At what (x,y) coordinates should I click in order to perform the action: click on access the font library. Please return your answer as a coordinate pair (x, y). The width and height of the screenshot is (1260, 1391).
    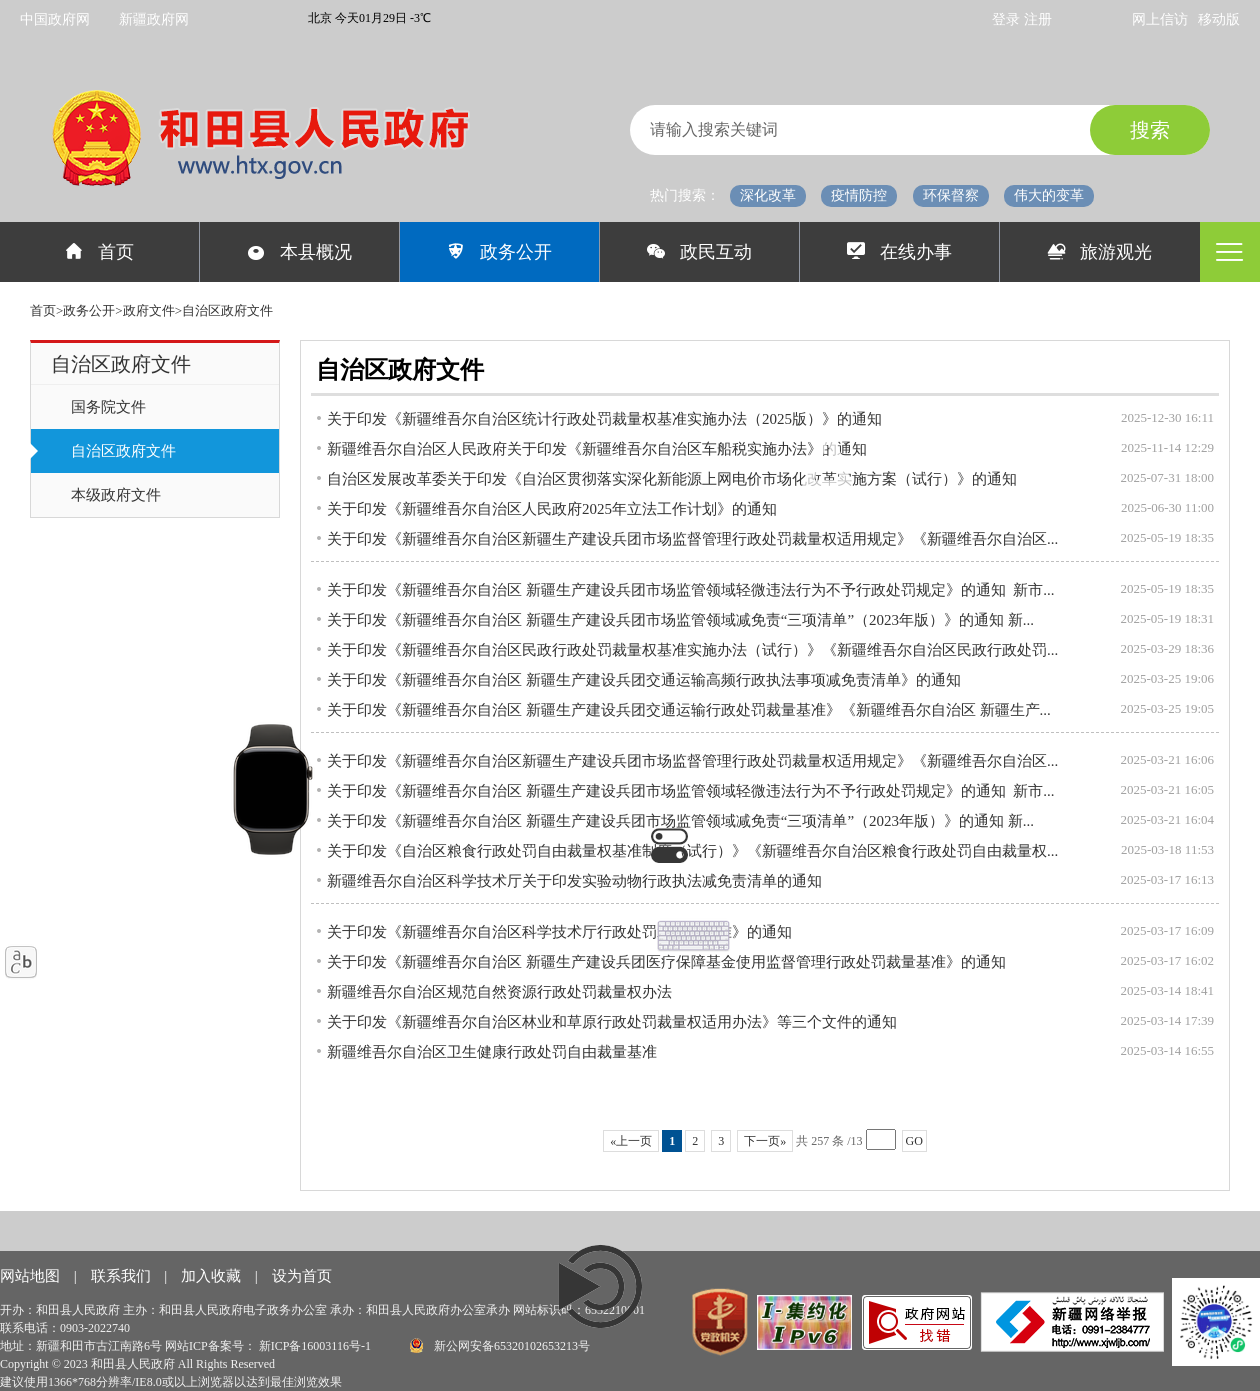
    Looking at the image, I should click on (827, 471).